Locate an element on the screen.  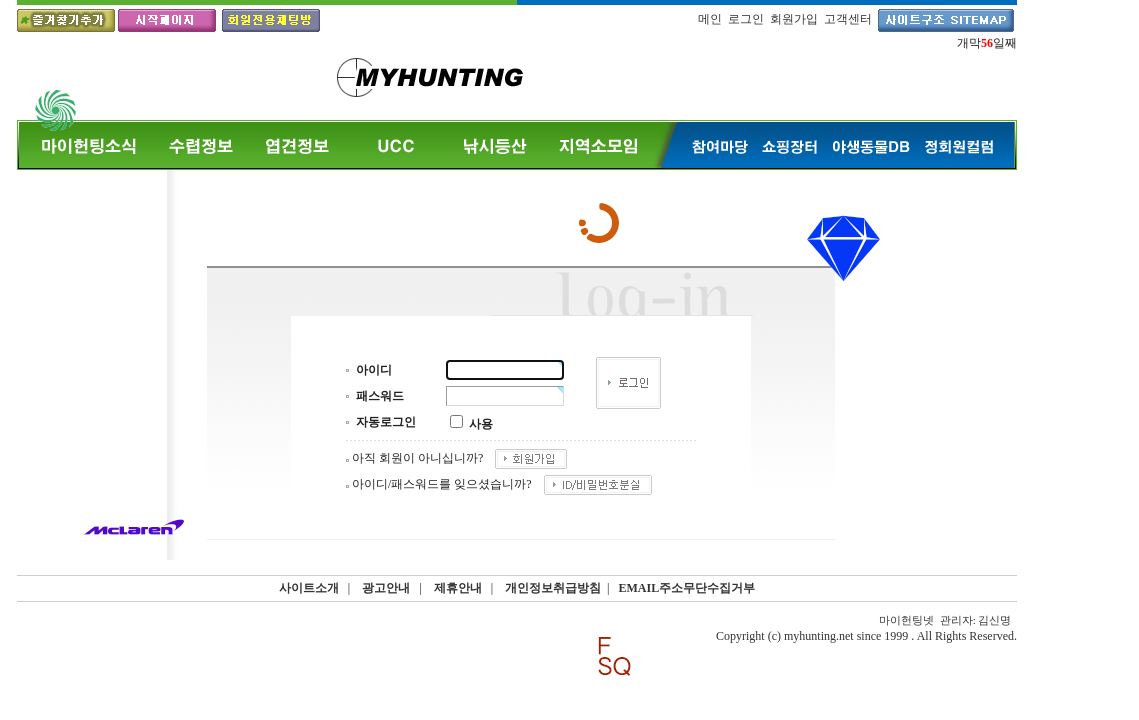
McLaren brand logo is located at coordinates (134, 527).